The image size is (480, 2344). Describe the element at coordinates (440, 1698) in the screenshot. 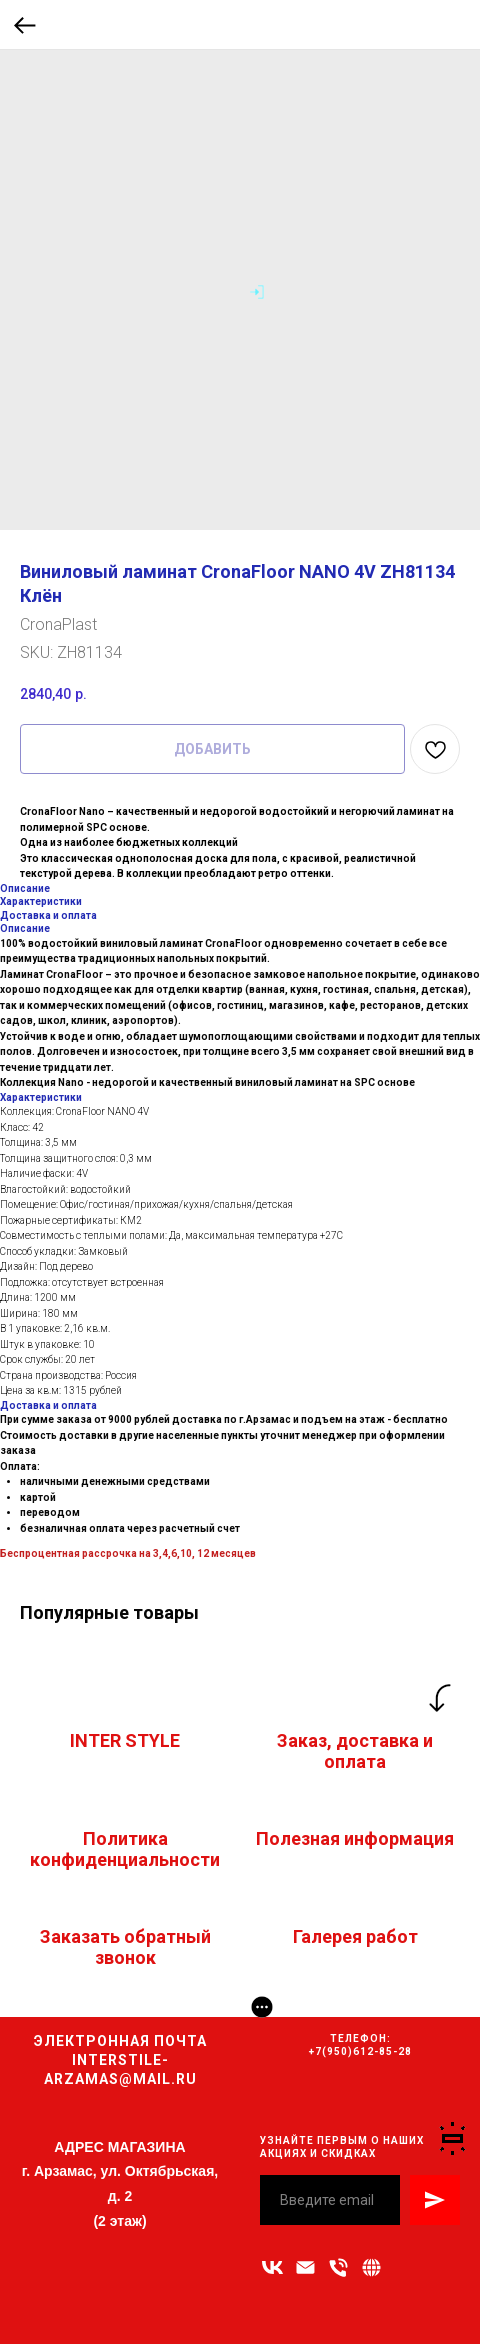

I see `go back and down in navigation` at that location.